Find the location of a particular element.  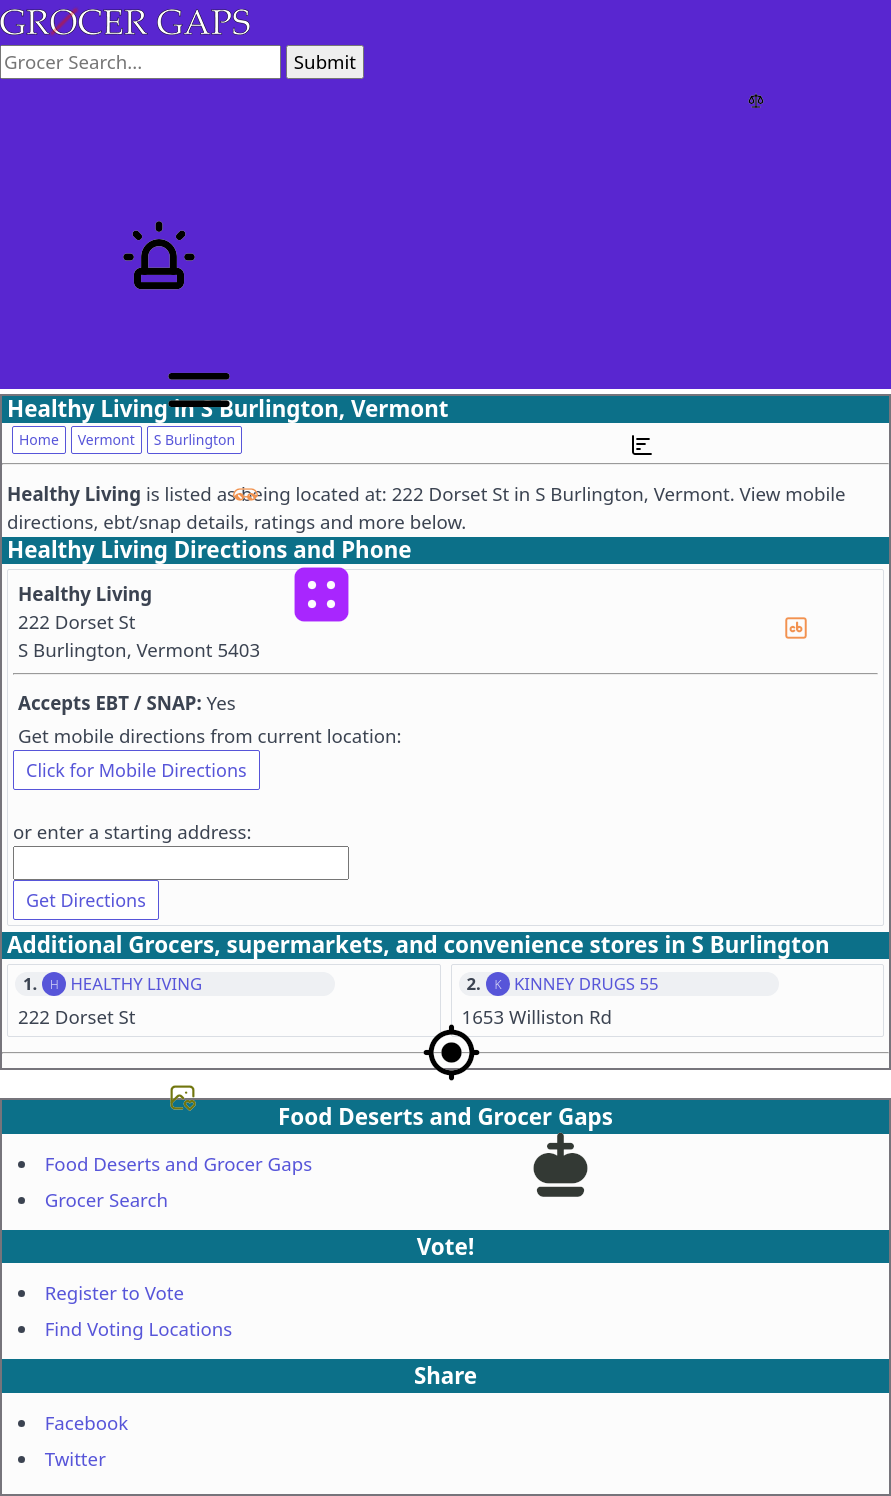

access virtual reality or immersive mode is located at coordinates (245, 494).